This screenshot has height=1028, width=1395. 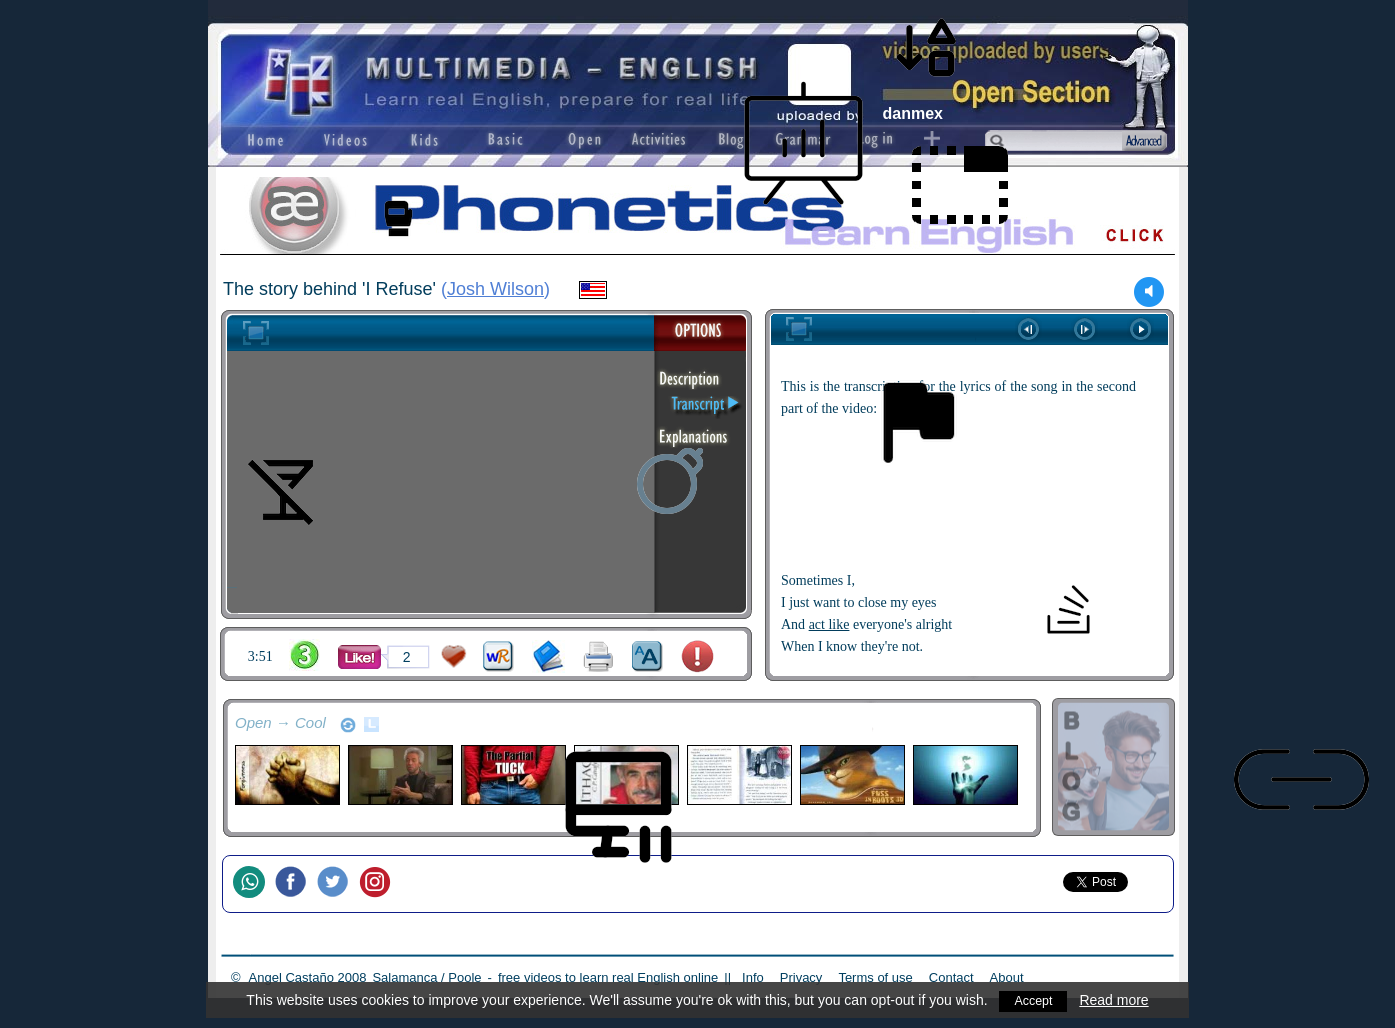 I want to click on sort items in descending order, so click(x=925, y=47).